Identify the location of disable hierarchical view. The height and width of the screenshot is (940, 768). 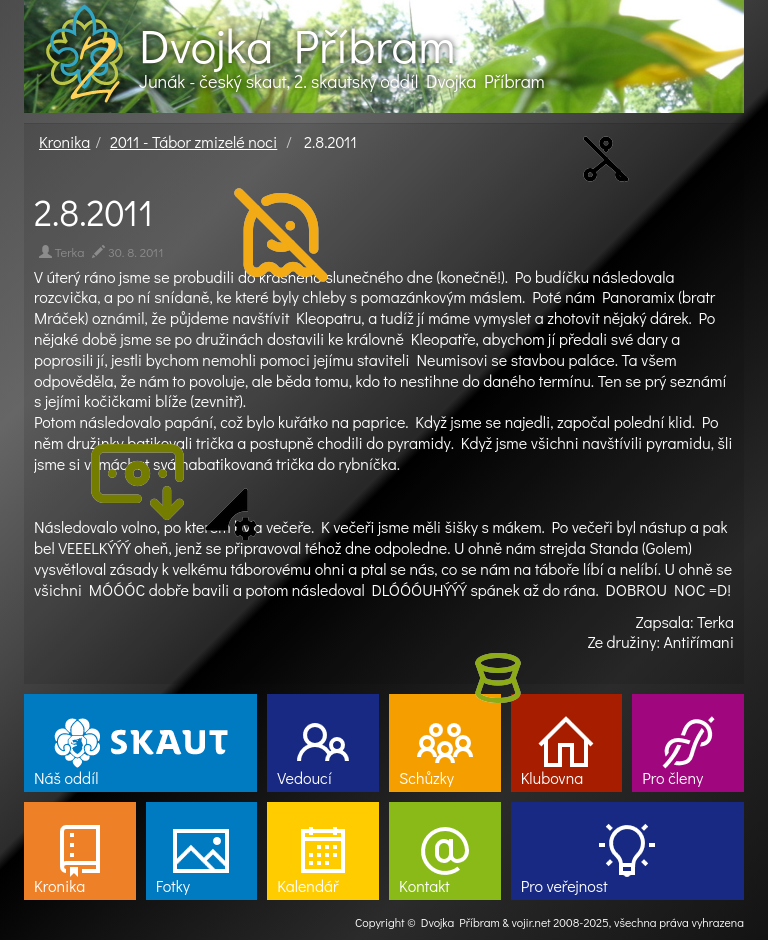
(606, 159).